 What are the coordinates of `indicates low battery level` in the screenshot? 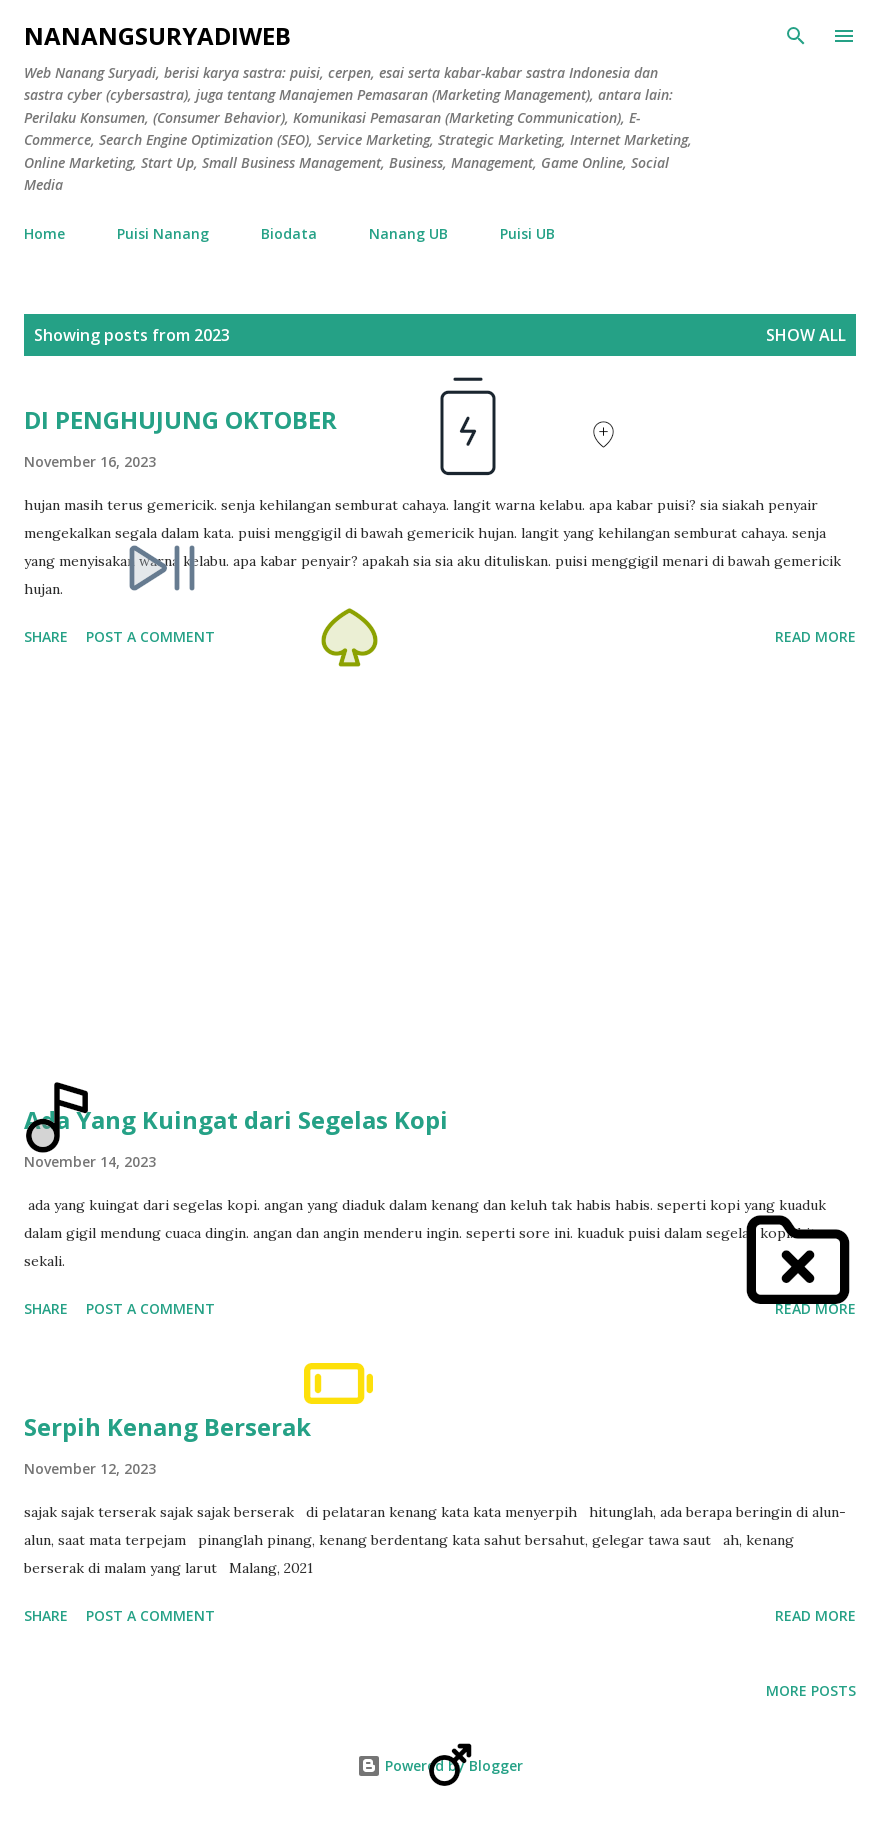 It's located at (338, 1383).